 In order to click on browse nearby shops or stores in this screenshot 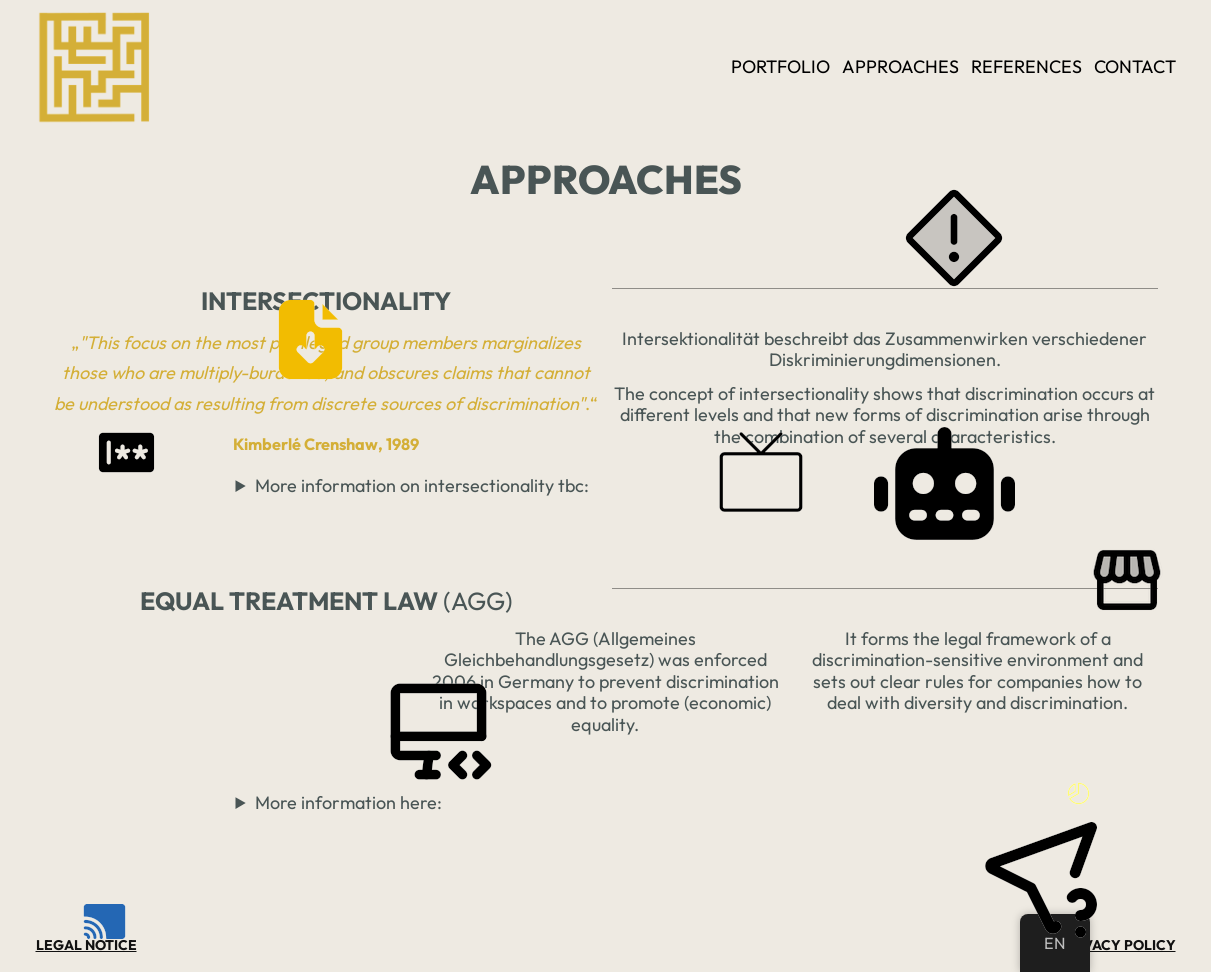, I will do `click(1127, 580)`.